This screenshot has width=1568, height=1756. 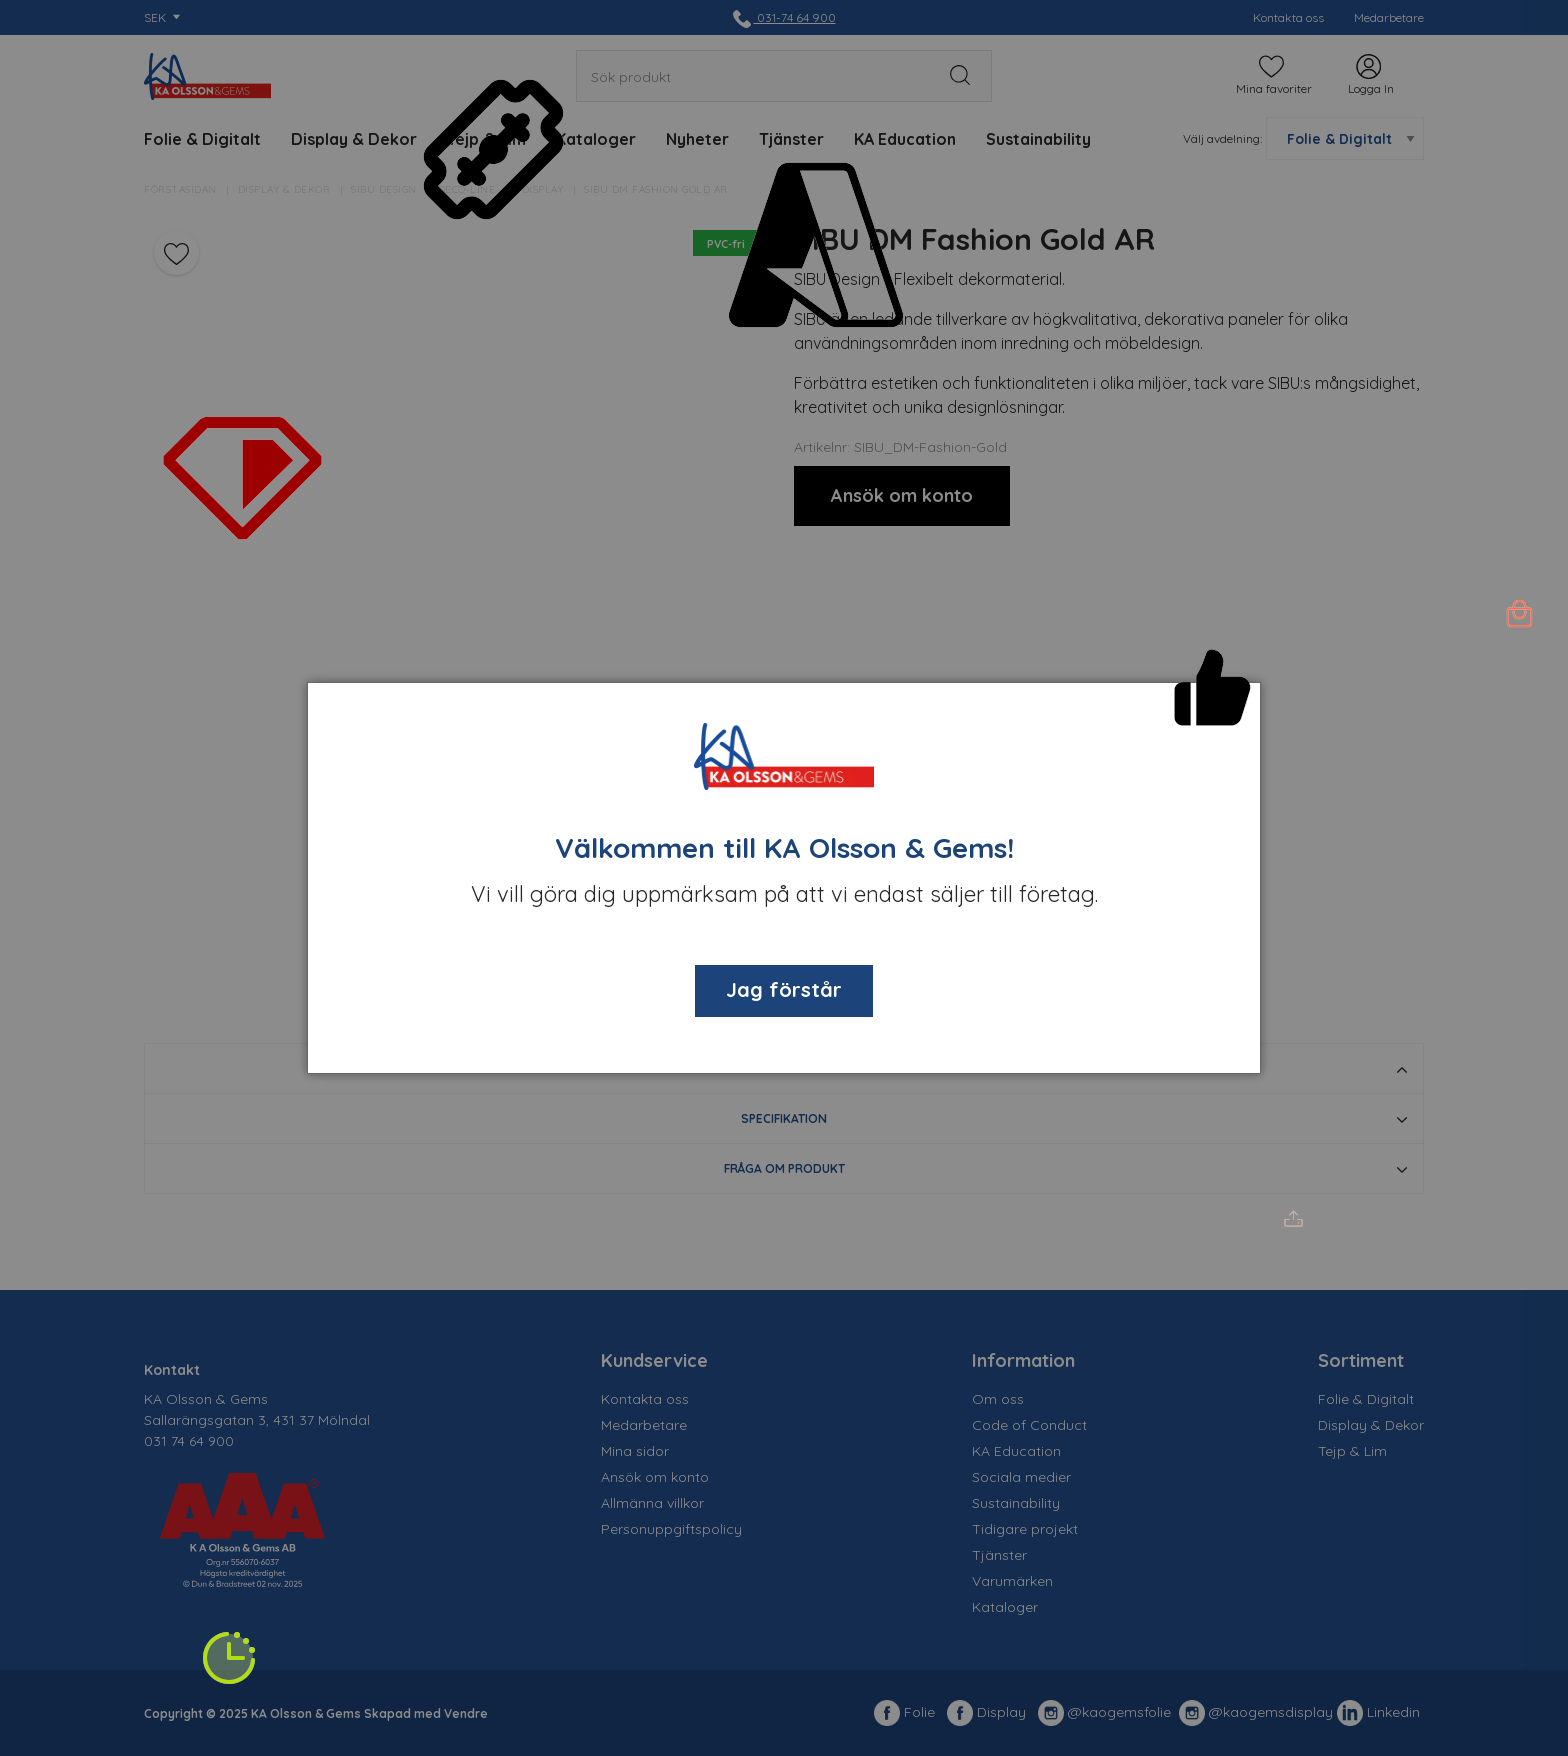 I want to click on connect to Microsoft Azure cloud services, so click(x=816, y=245).